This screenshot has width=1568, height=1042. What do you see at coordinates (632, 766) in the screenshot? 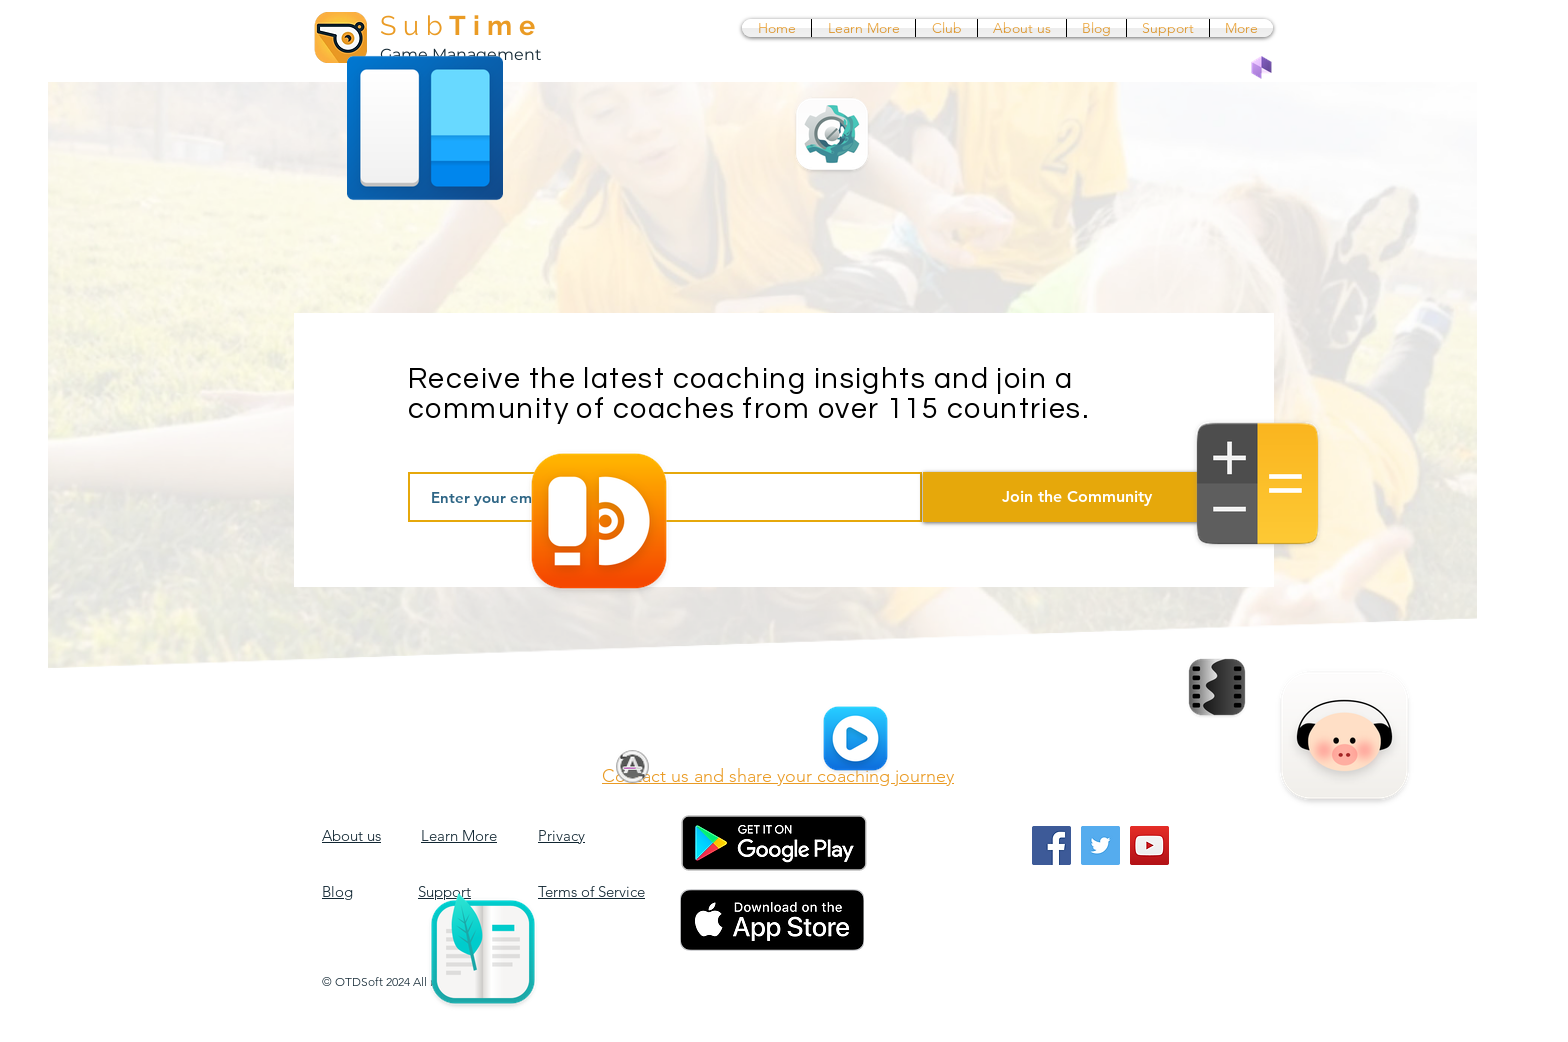
I see `check for available software updates` at bounding box center [632, 766].